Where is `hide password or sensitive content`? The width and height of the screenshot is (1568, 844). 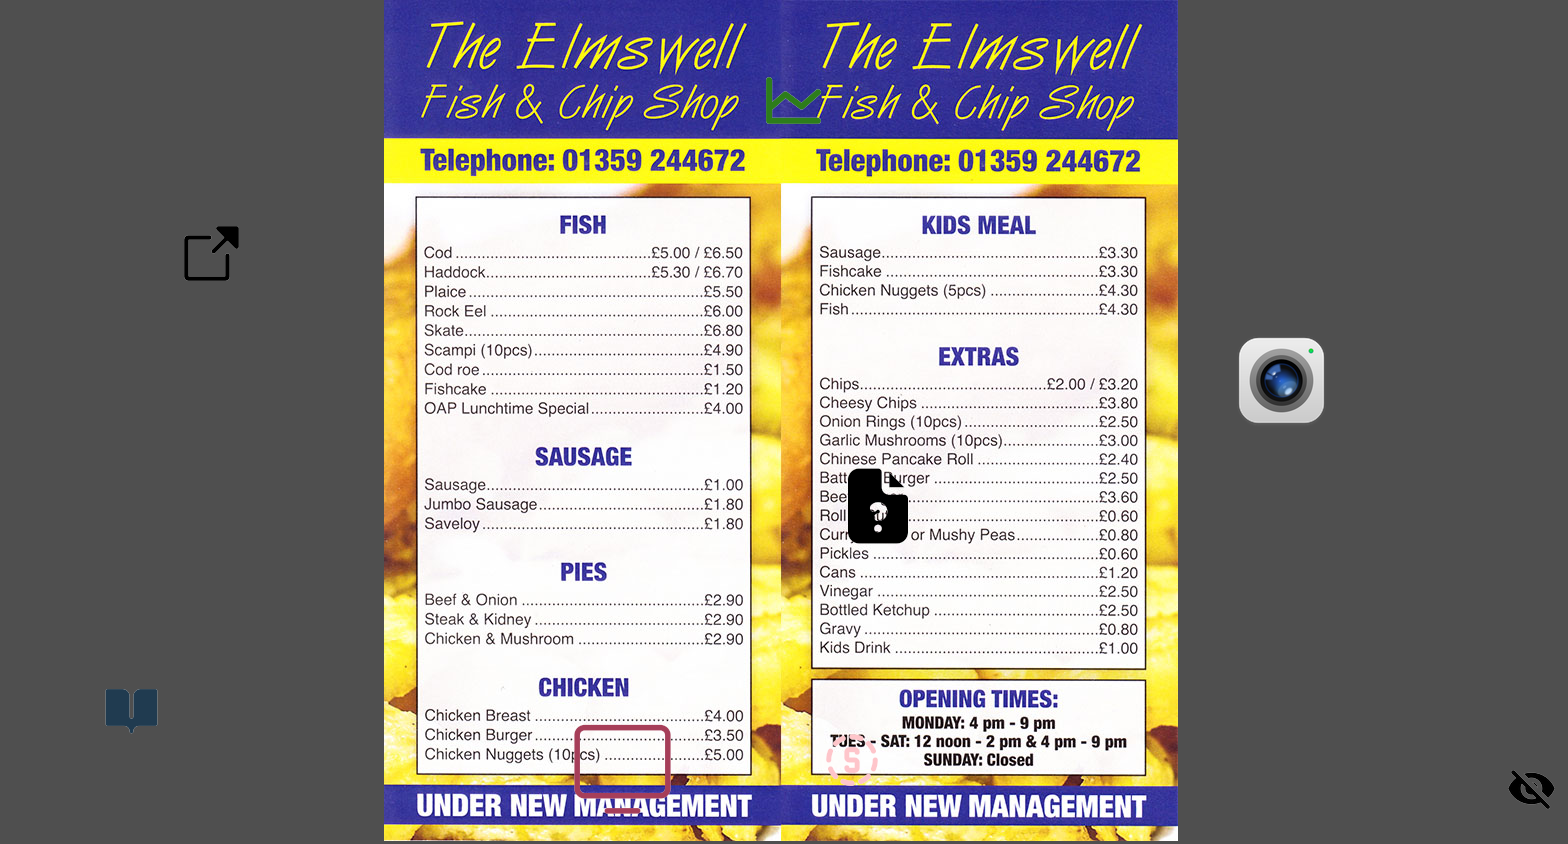
hide password or sensitive content is located at coordinates (1531, 789).